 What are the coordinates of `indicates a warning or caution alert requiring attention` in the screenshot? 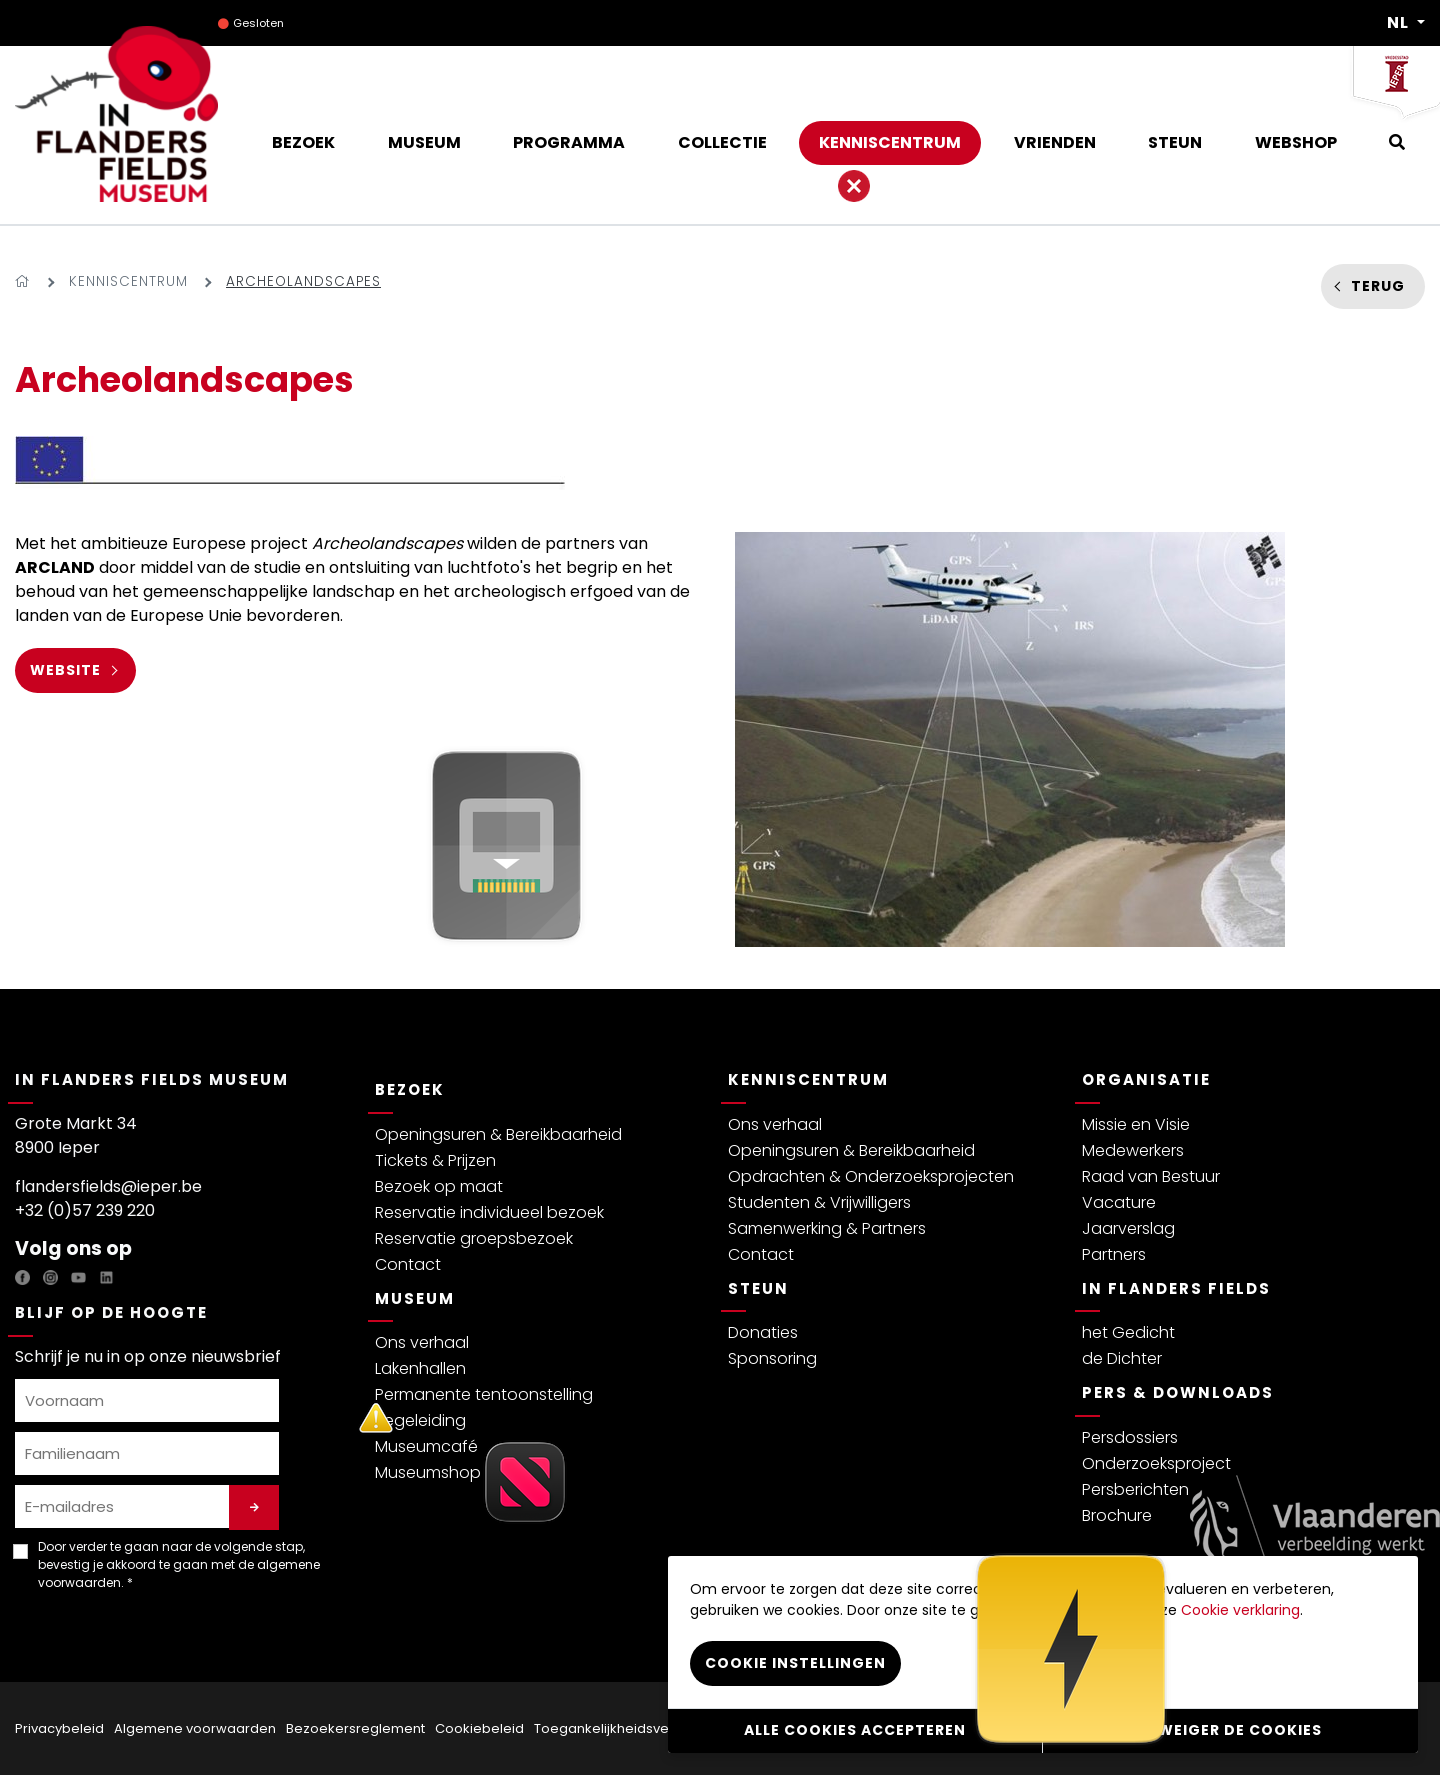 It's located at (376, 1418).